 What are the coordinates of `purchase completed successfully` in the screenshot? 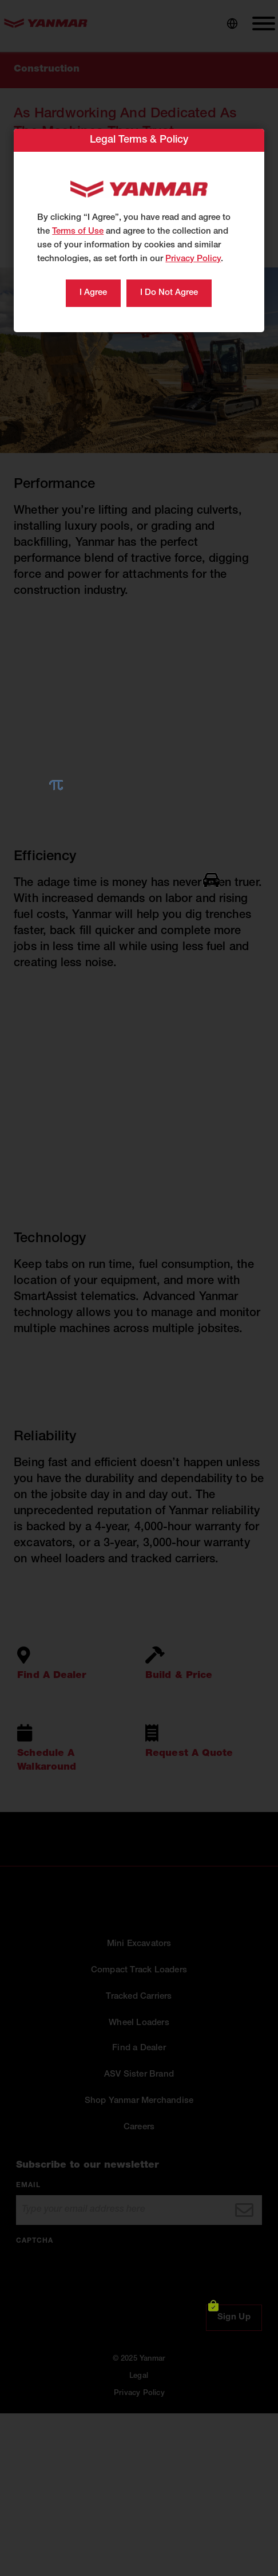 It's located at (213, 2306).